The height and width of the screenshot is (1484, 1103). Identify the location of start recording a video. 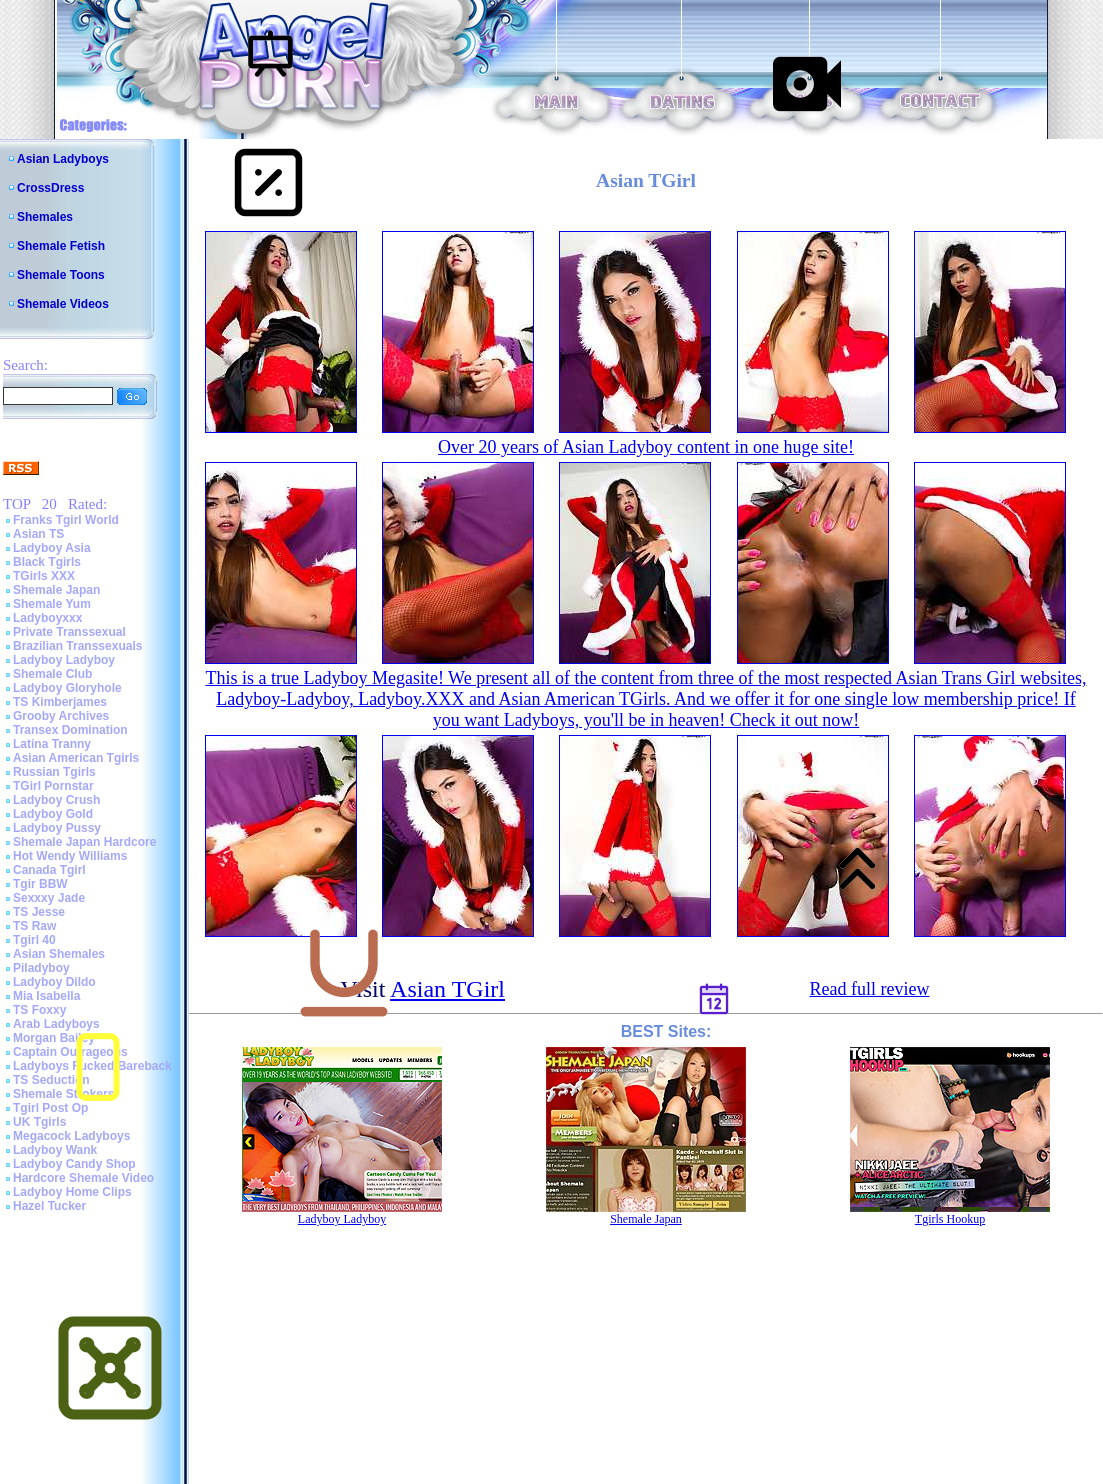
(807, 84).